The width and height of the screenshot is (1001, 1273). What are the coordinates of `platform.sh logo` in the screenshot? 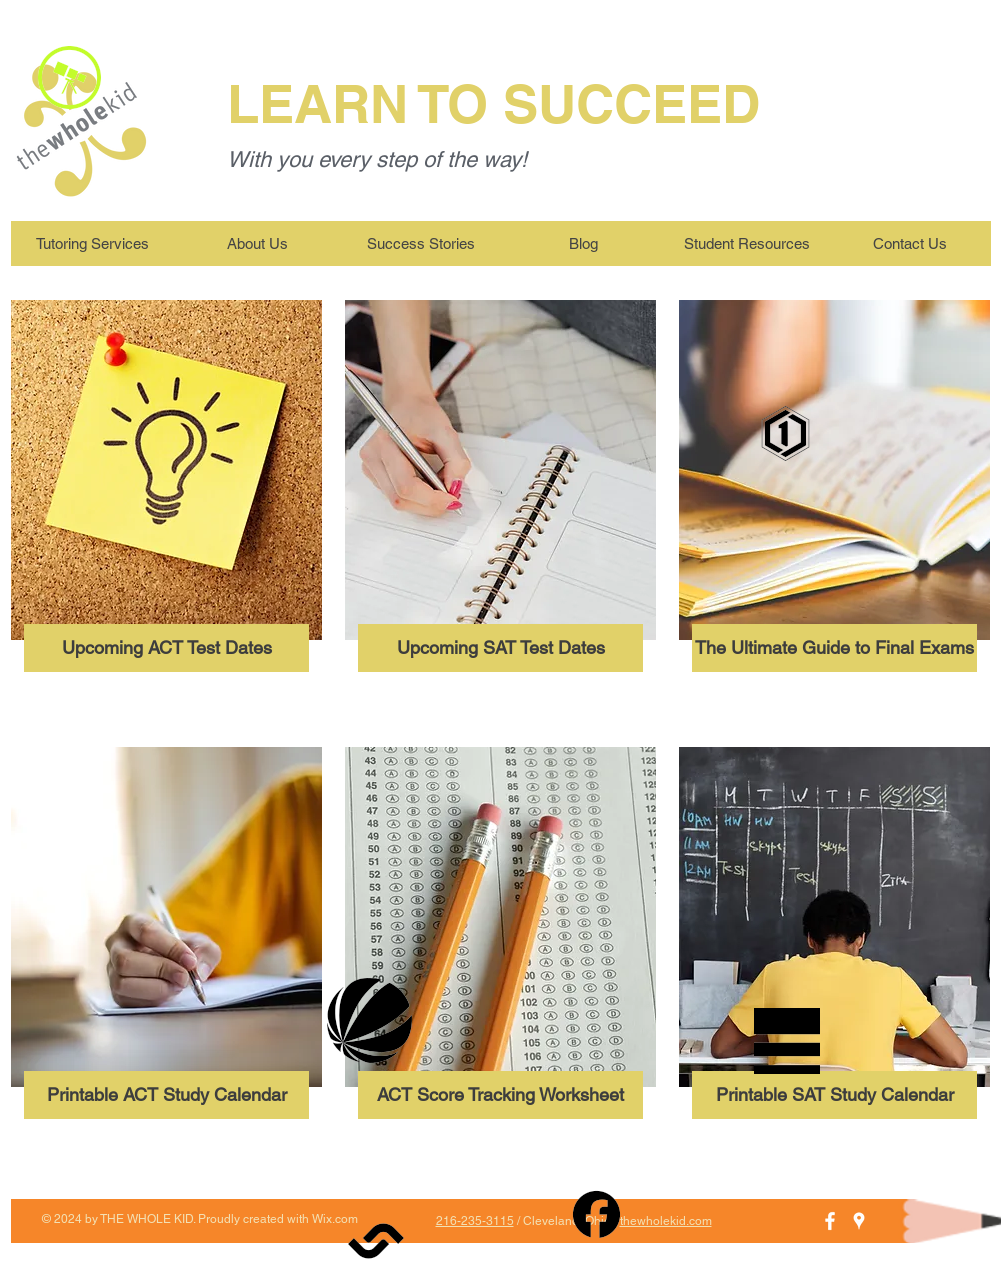 It's located at (787, 1041).